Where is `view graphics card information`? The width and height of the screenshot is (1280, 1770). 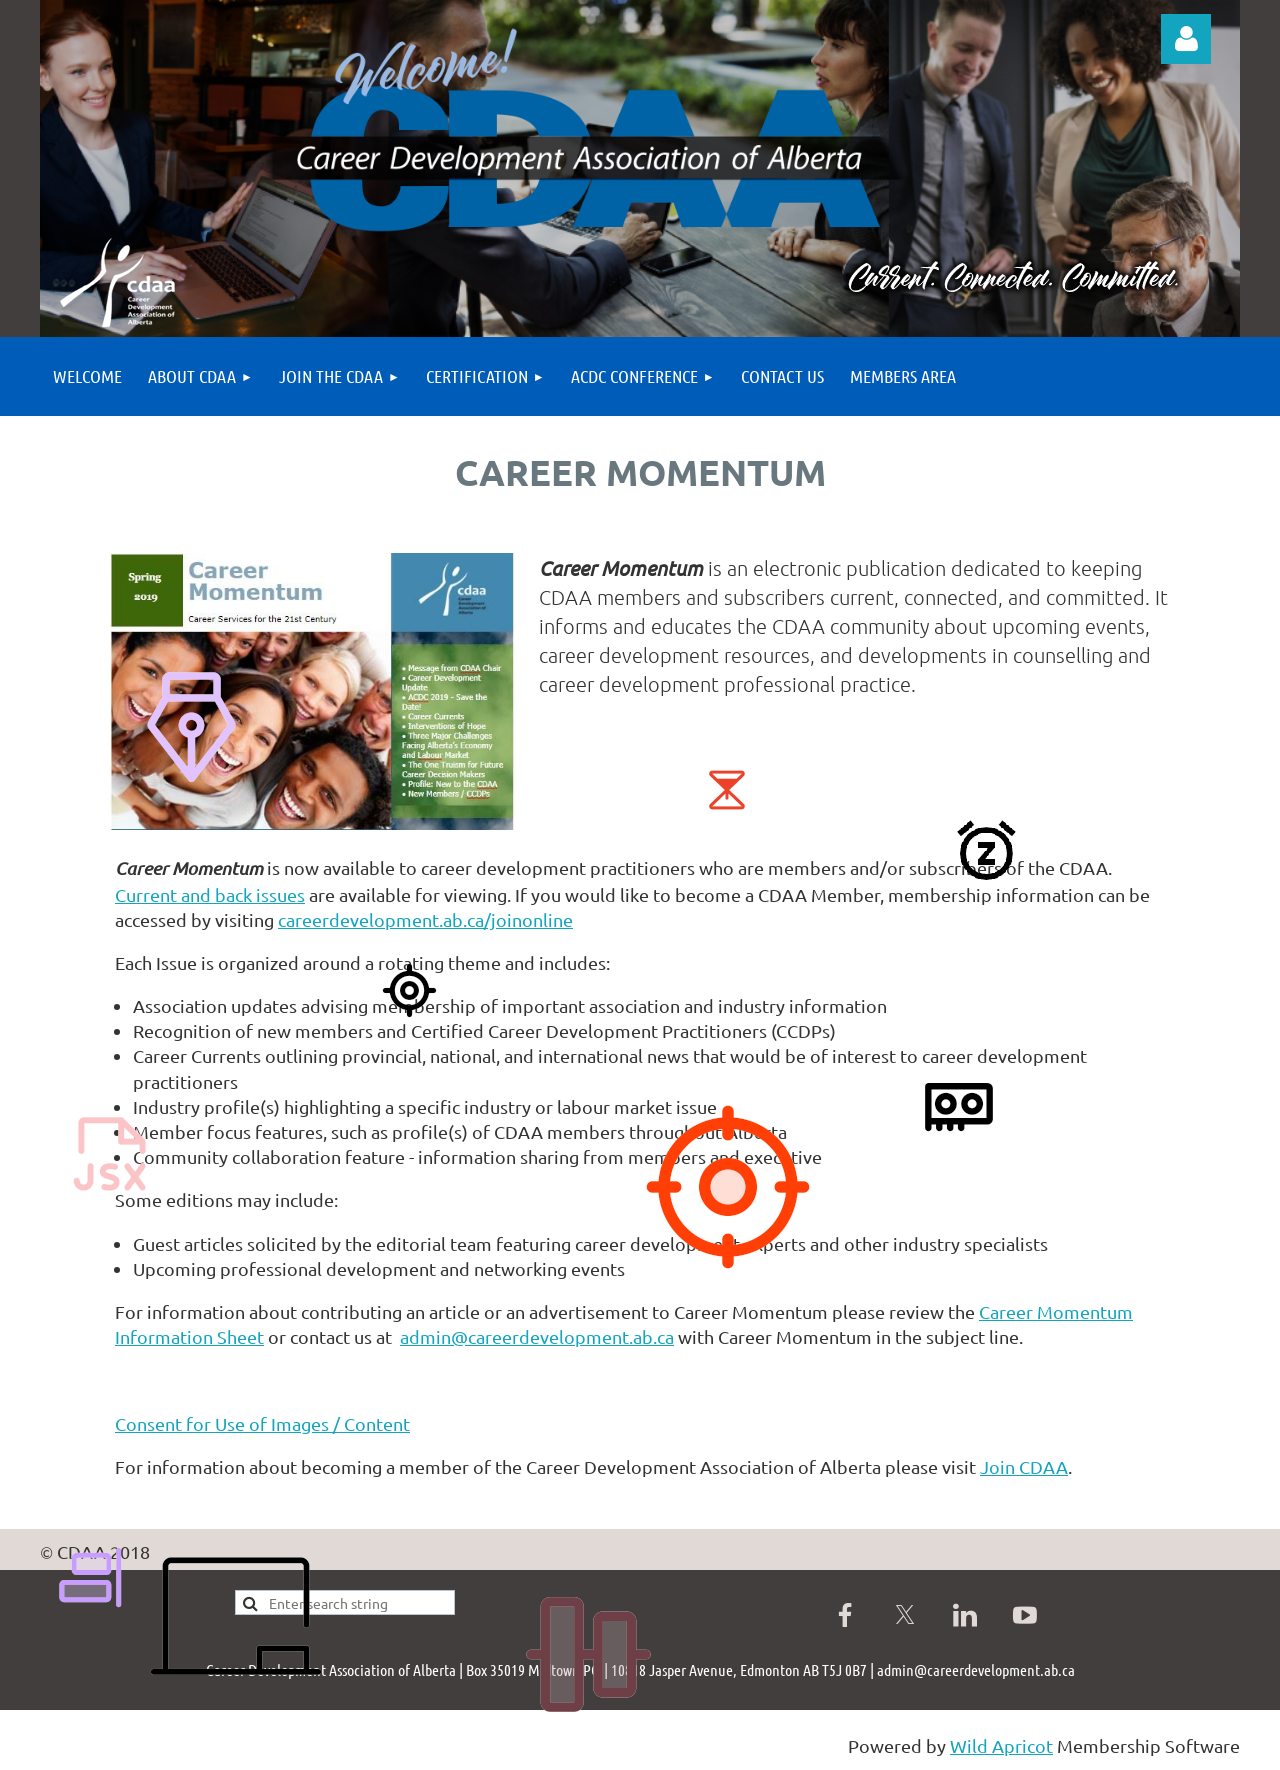 view graphics card information is located at coordinates (959, 1106).